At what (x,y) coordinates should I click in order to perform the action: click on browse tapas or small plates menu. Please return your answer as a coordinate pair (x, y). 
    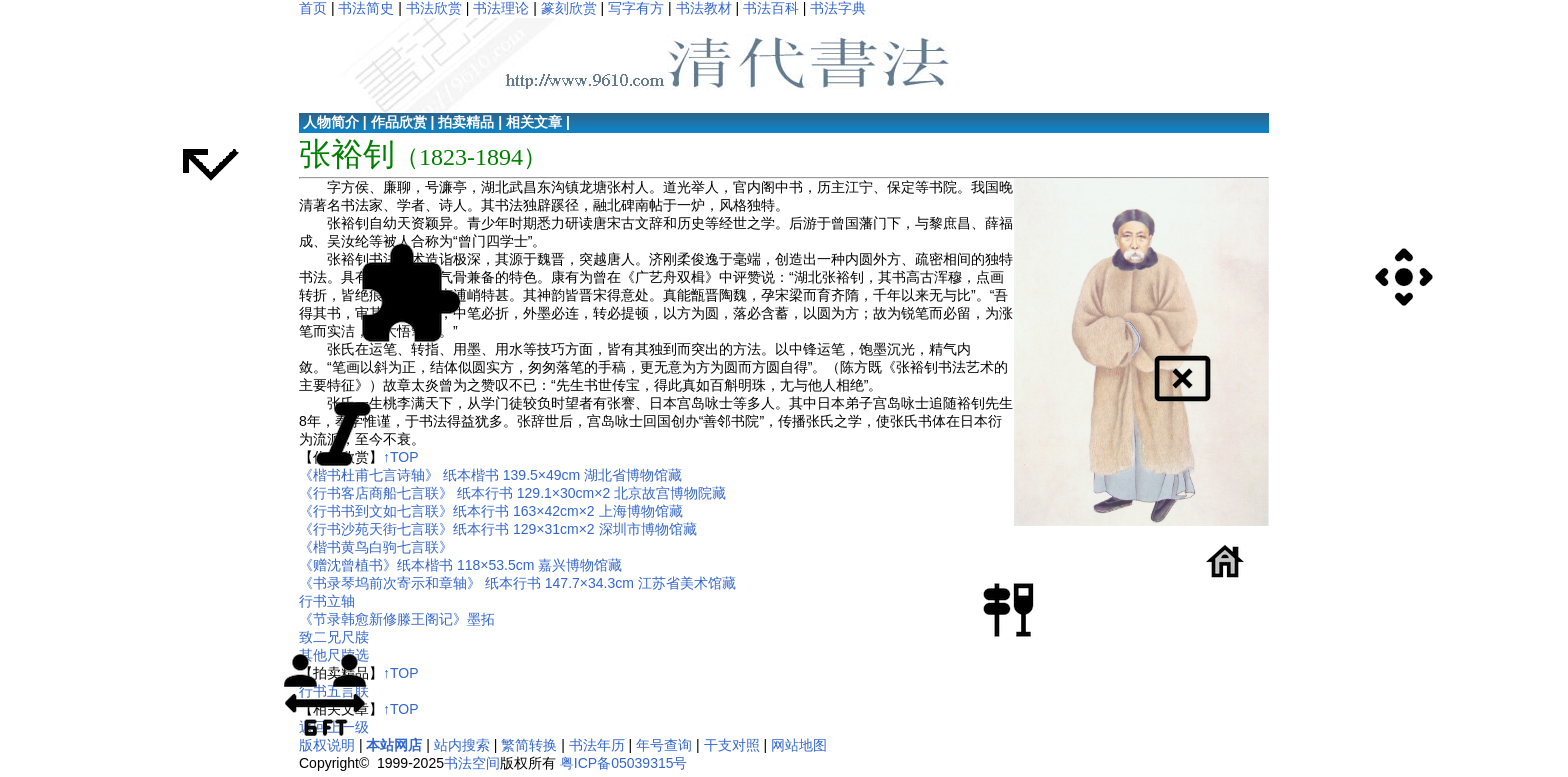
    Looking at the image, I should click on (1009, 610).